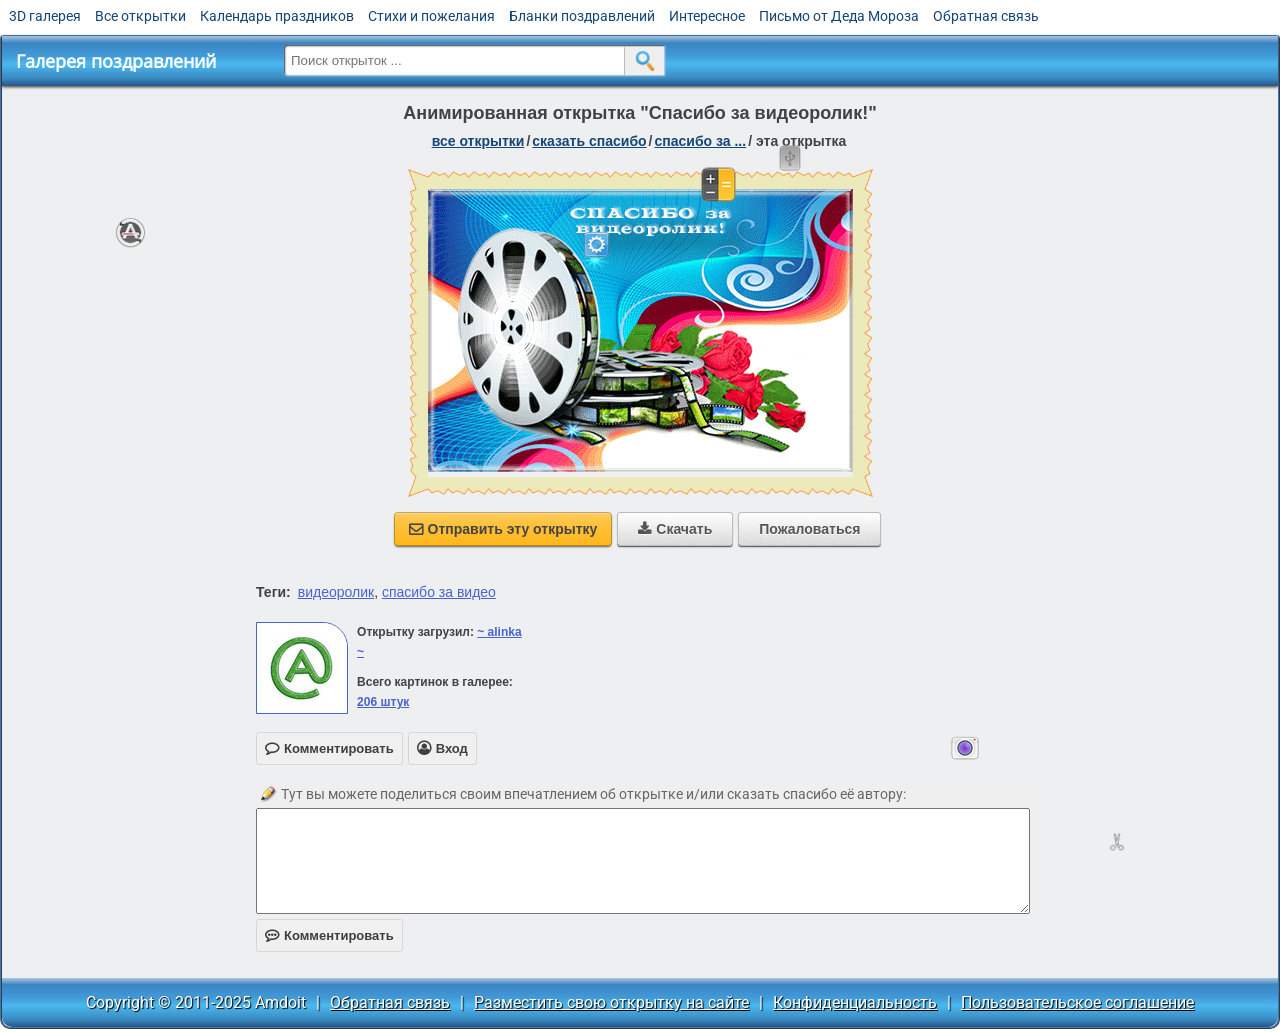 Image resolution: width=1280 pixels, height=1032 pixels. What do you see at coordinates (965, 748) in the screenshot?
I see `open the camera app` at bounding box center [965, 748].